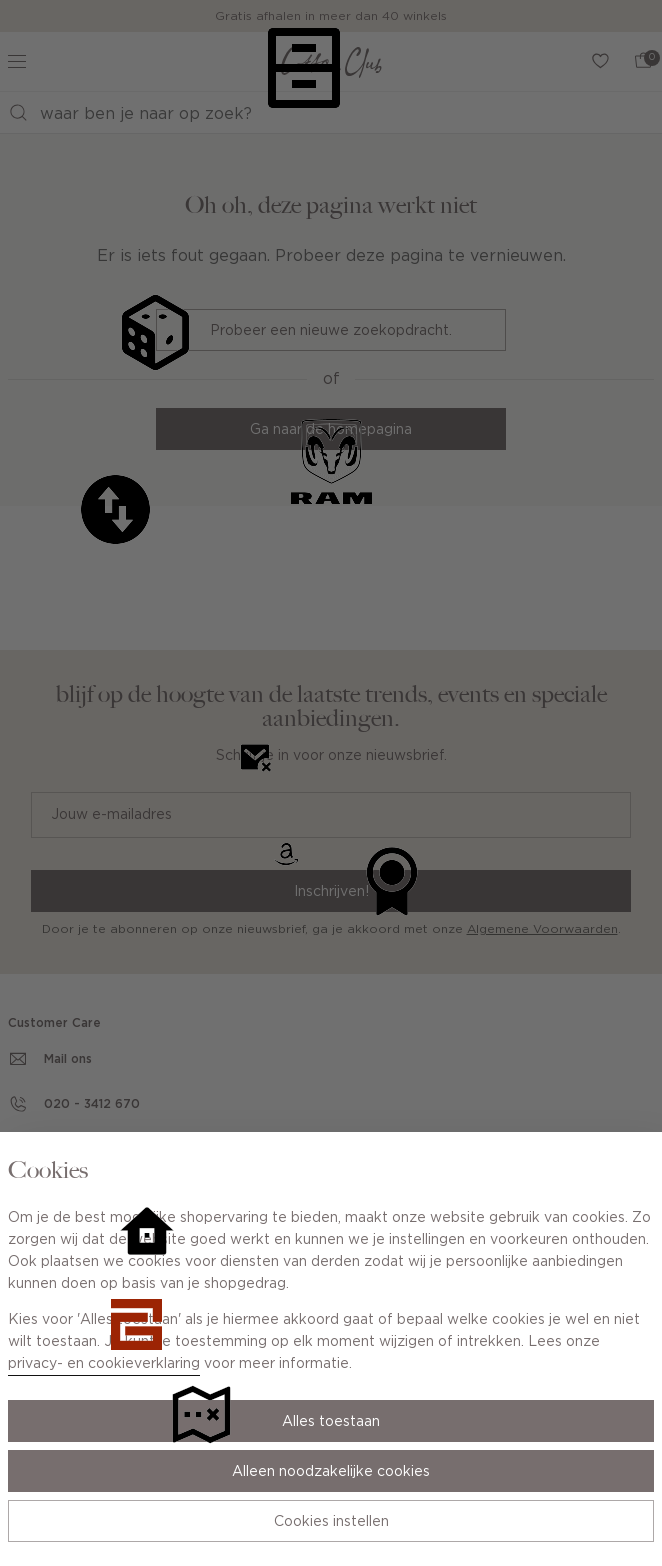  I want to click on access archived files or documents, so click(304, 68).